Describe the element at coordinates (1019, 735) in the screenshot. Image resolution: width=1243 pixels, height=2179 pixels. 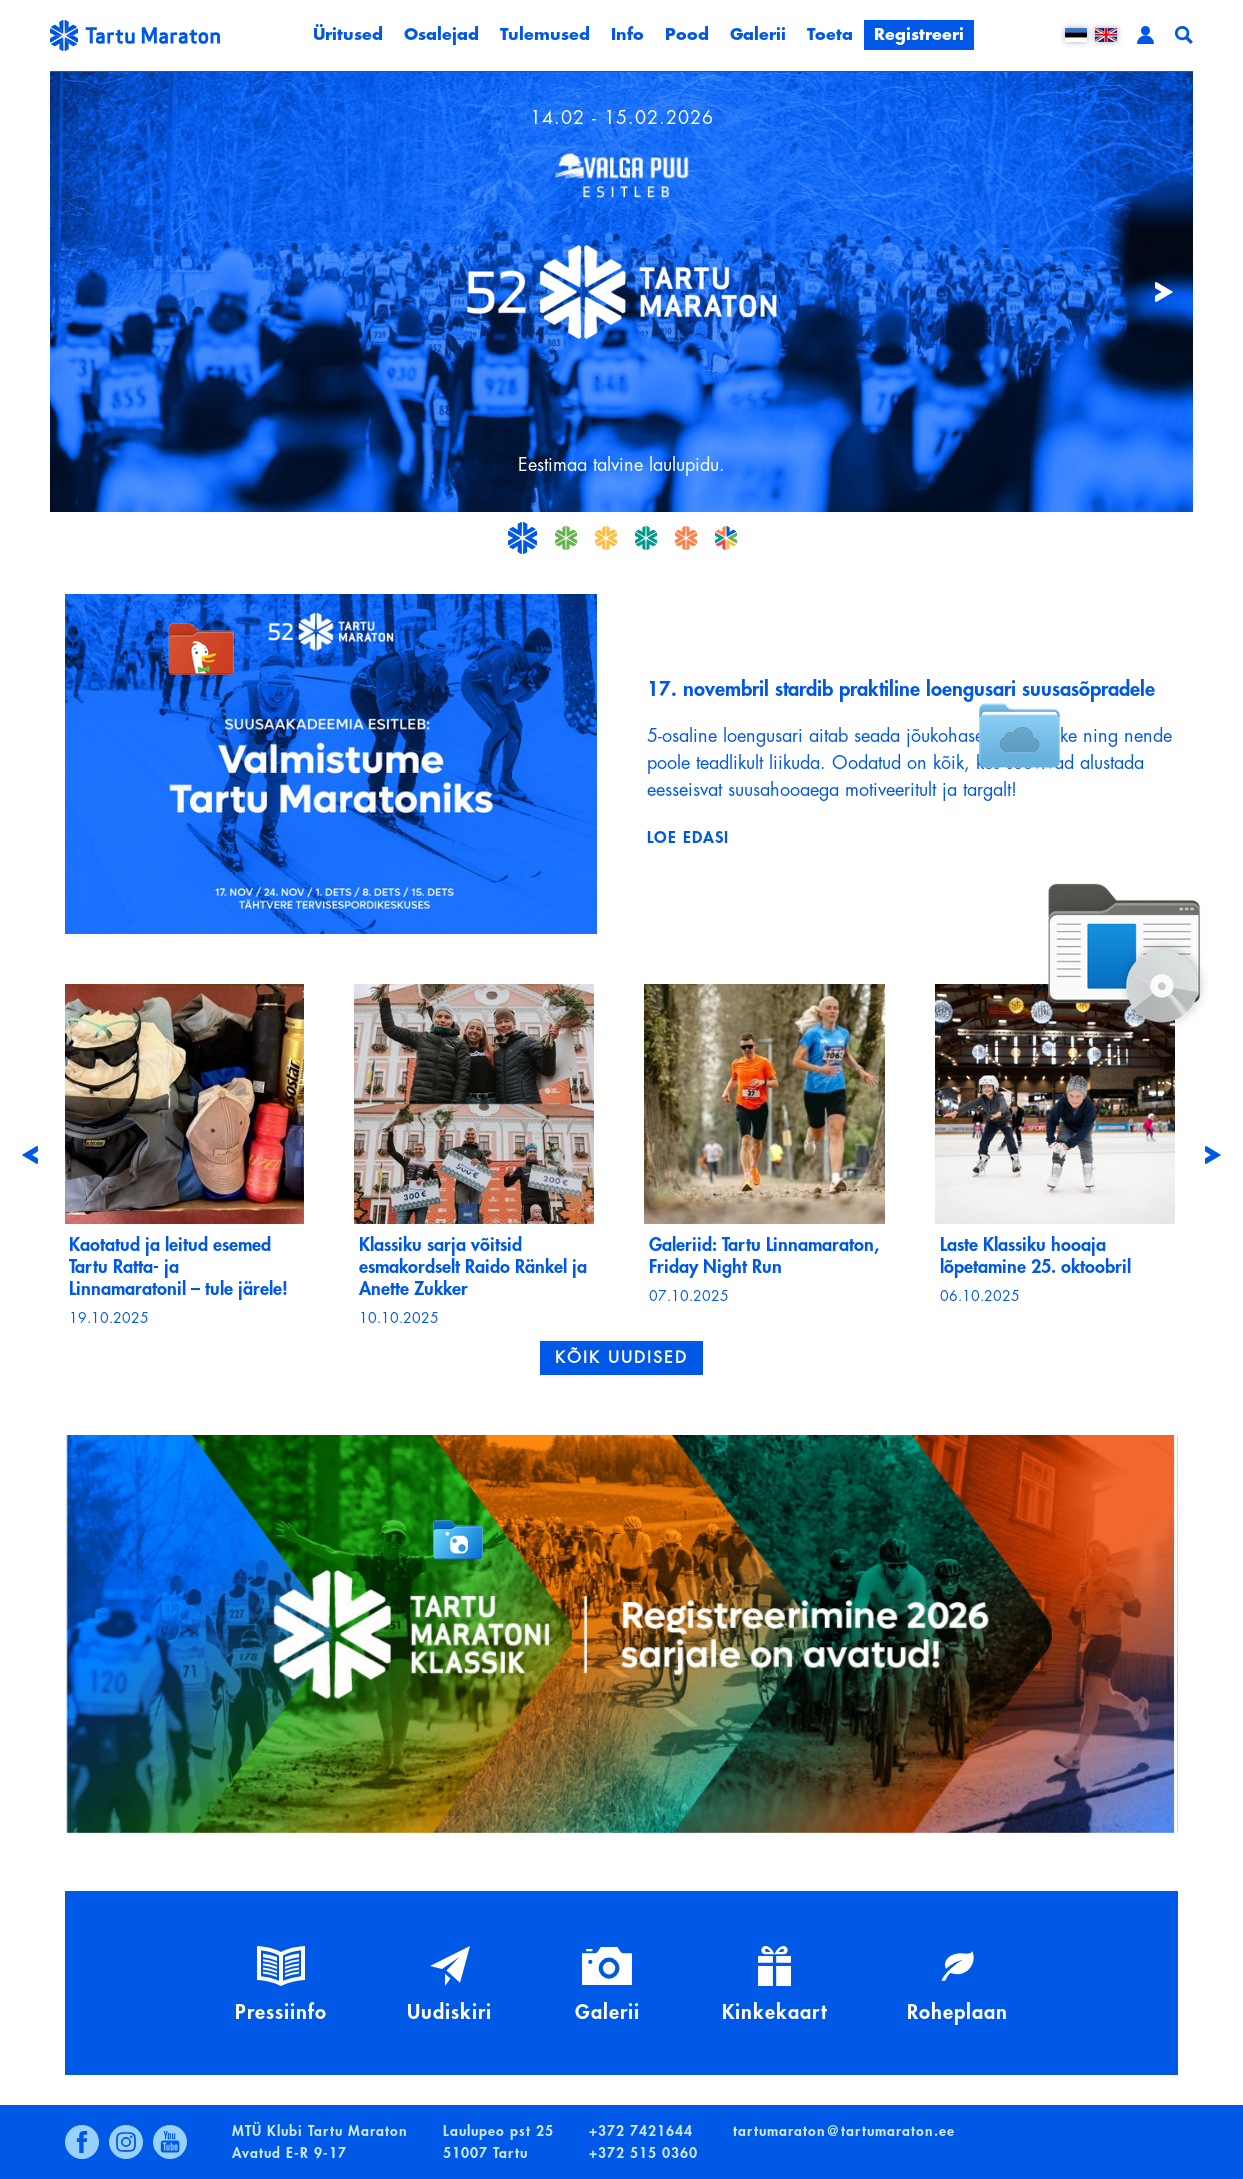
I see `access cloud-synced files and folders` at that location.